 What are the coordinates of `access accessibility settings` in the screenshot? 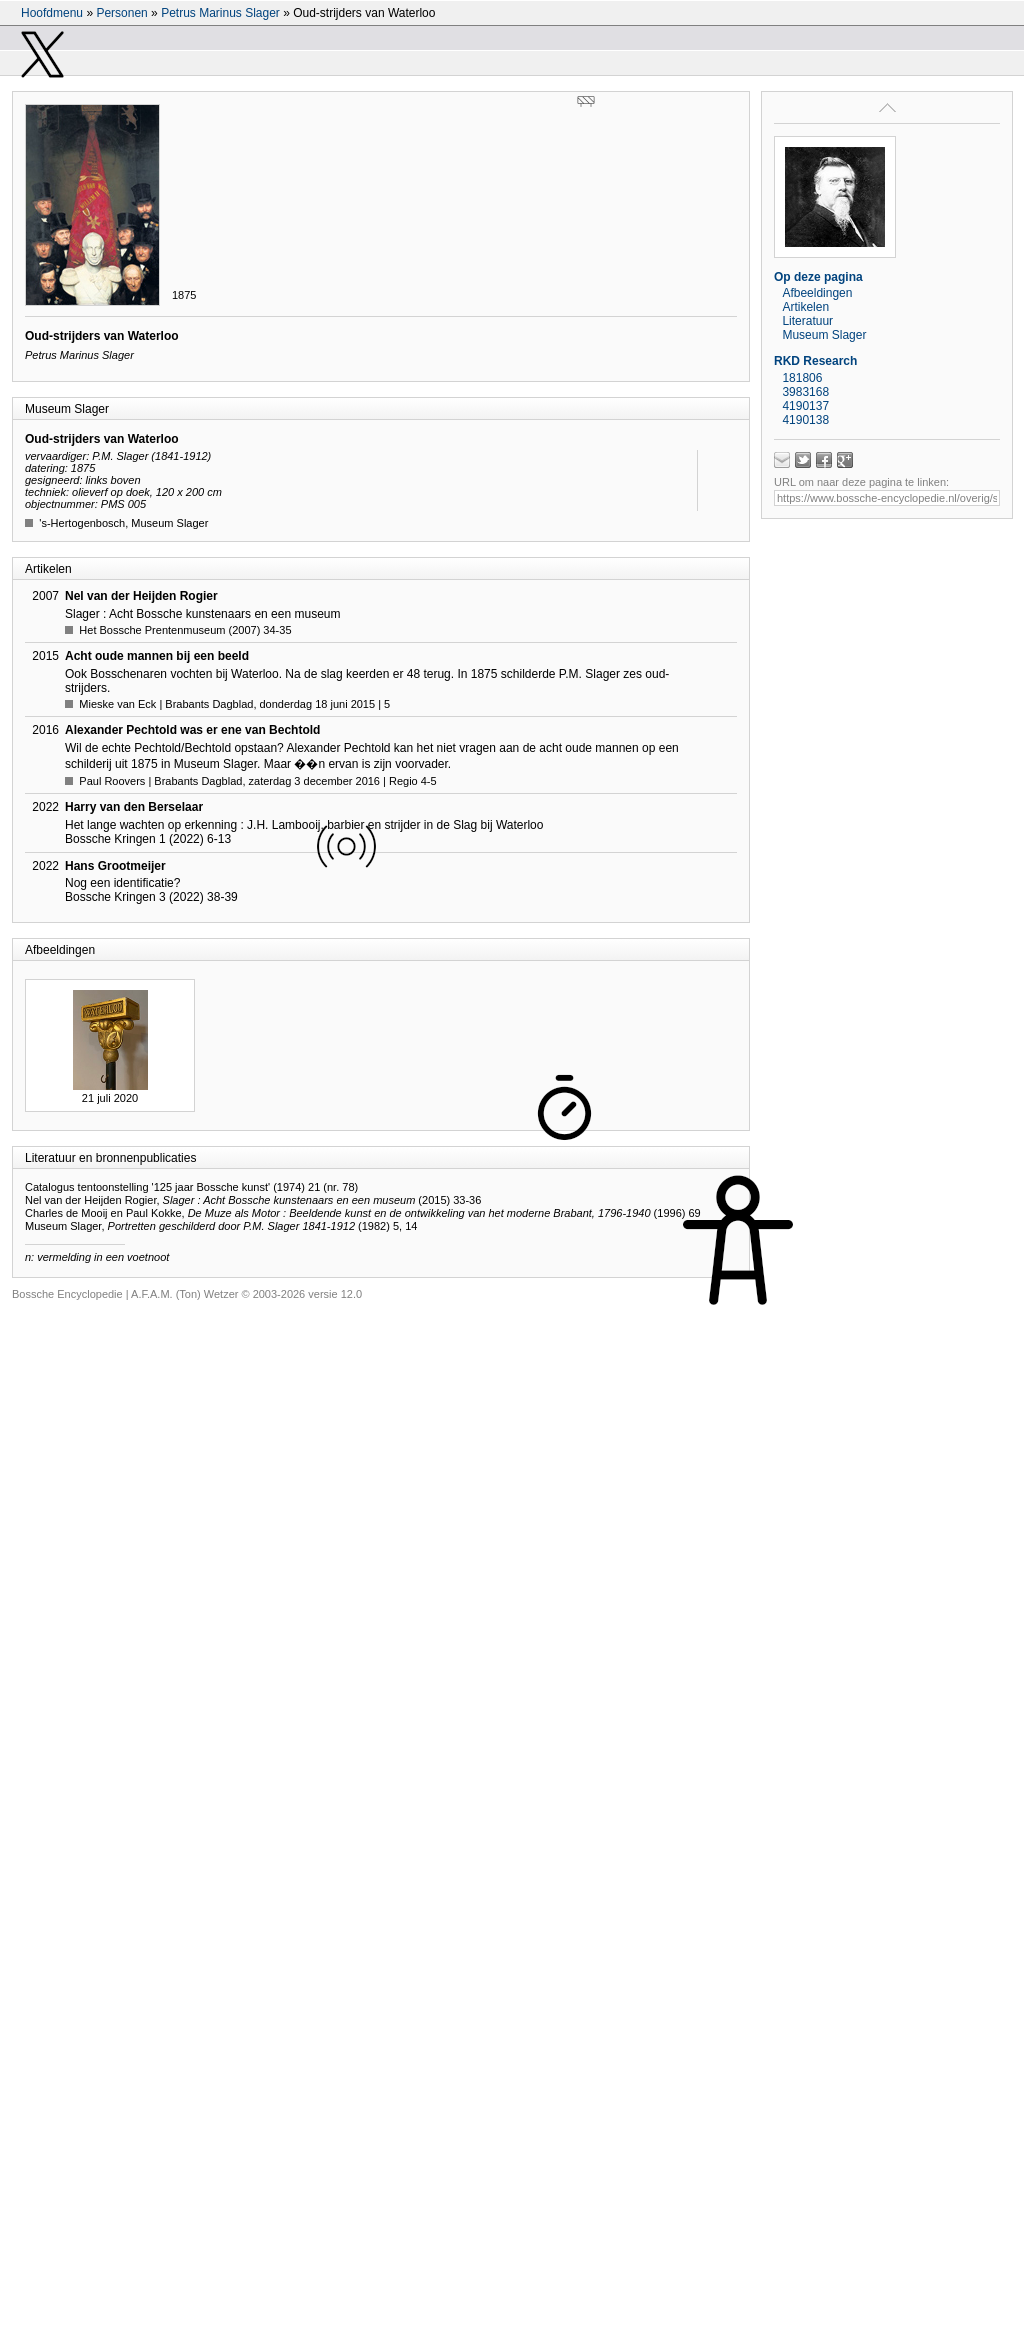 It's located at (738, 1239).